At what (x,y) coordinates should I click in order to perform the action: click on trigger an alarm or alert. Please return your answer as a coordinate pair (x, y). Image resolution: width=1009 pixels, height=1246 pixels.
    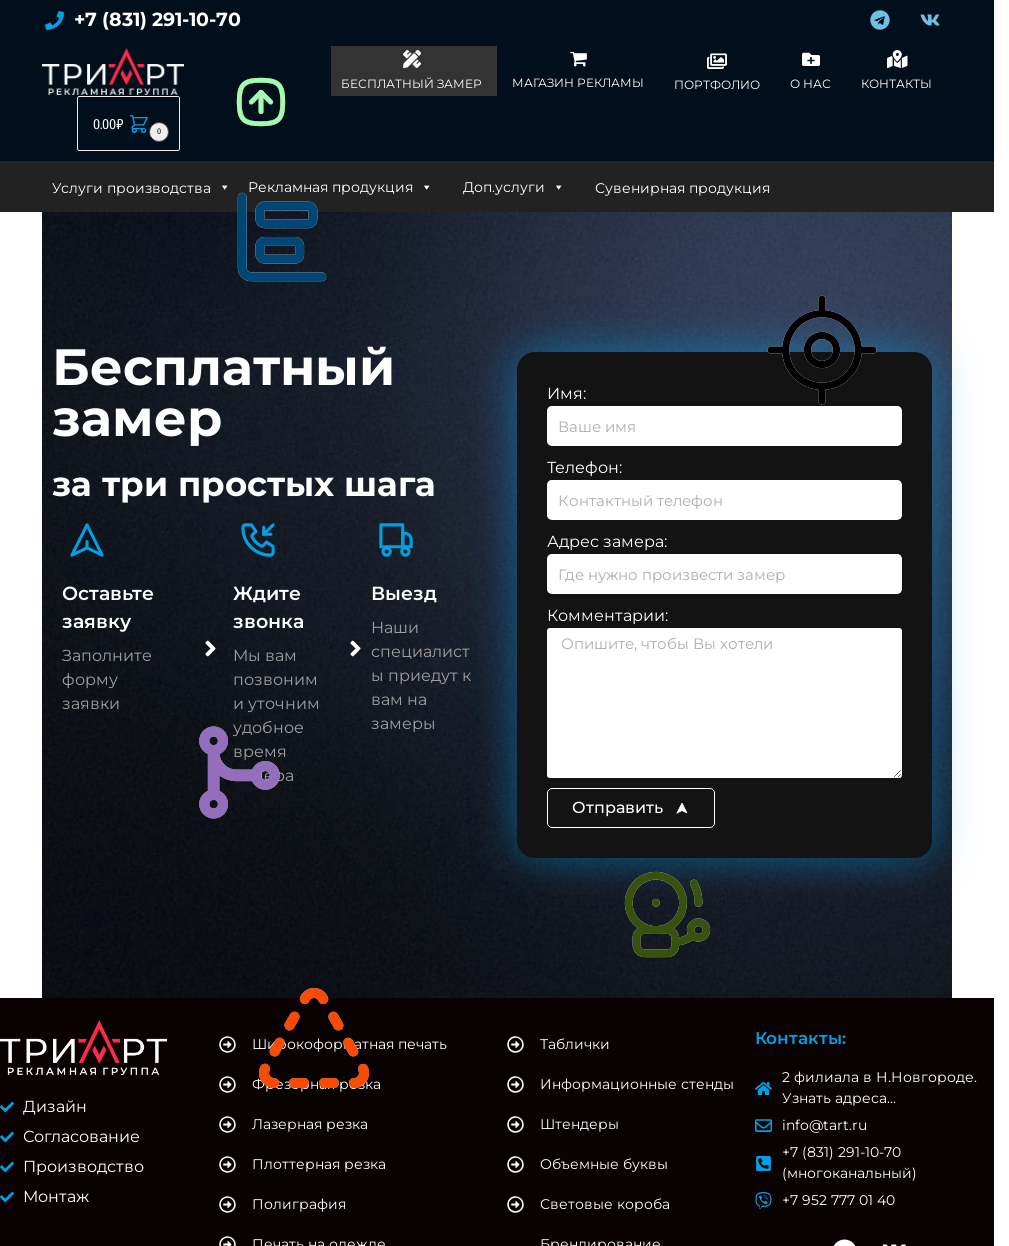
    Looking at the image, I should click on (667, 914).